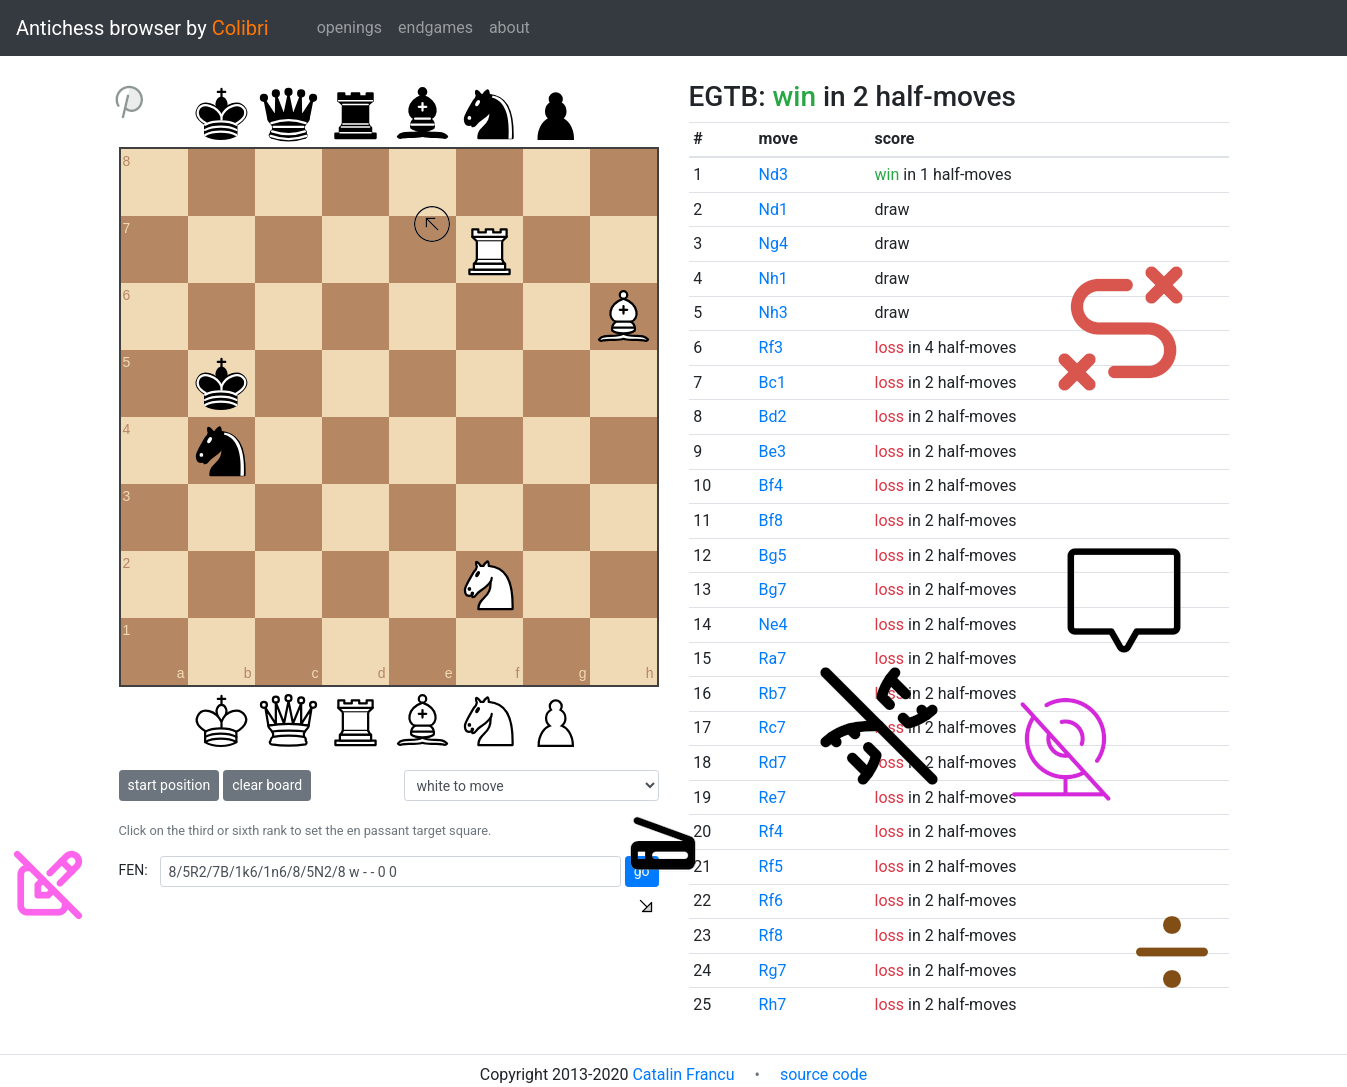  Describe the element at coordinates (128, 102) in the screenshot. I see `open Pinterest app` at that location.